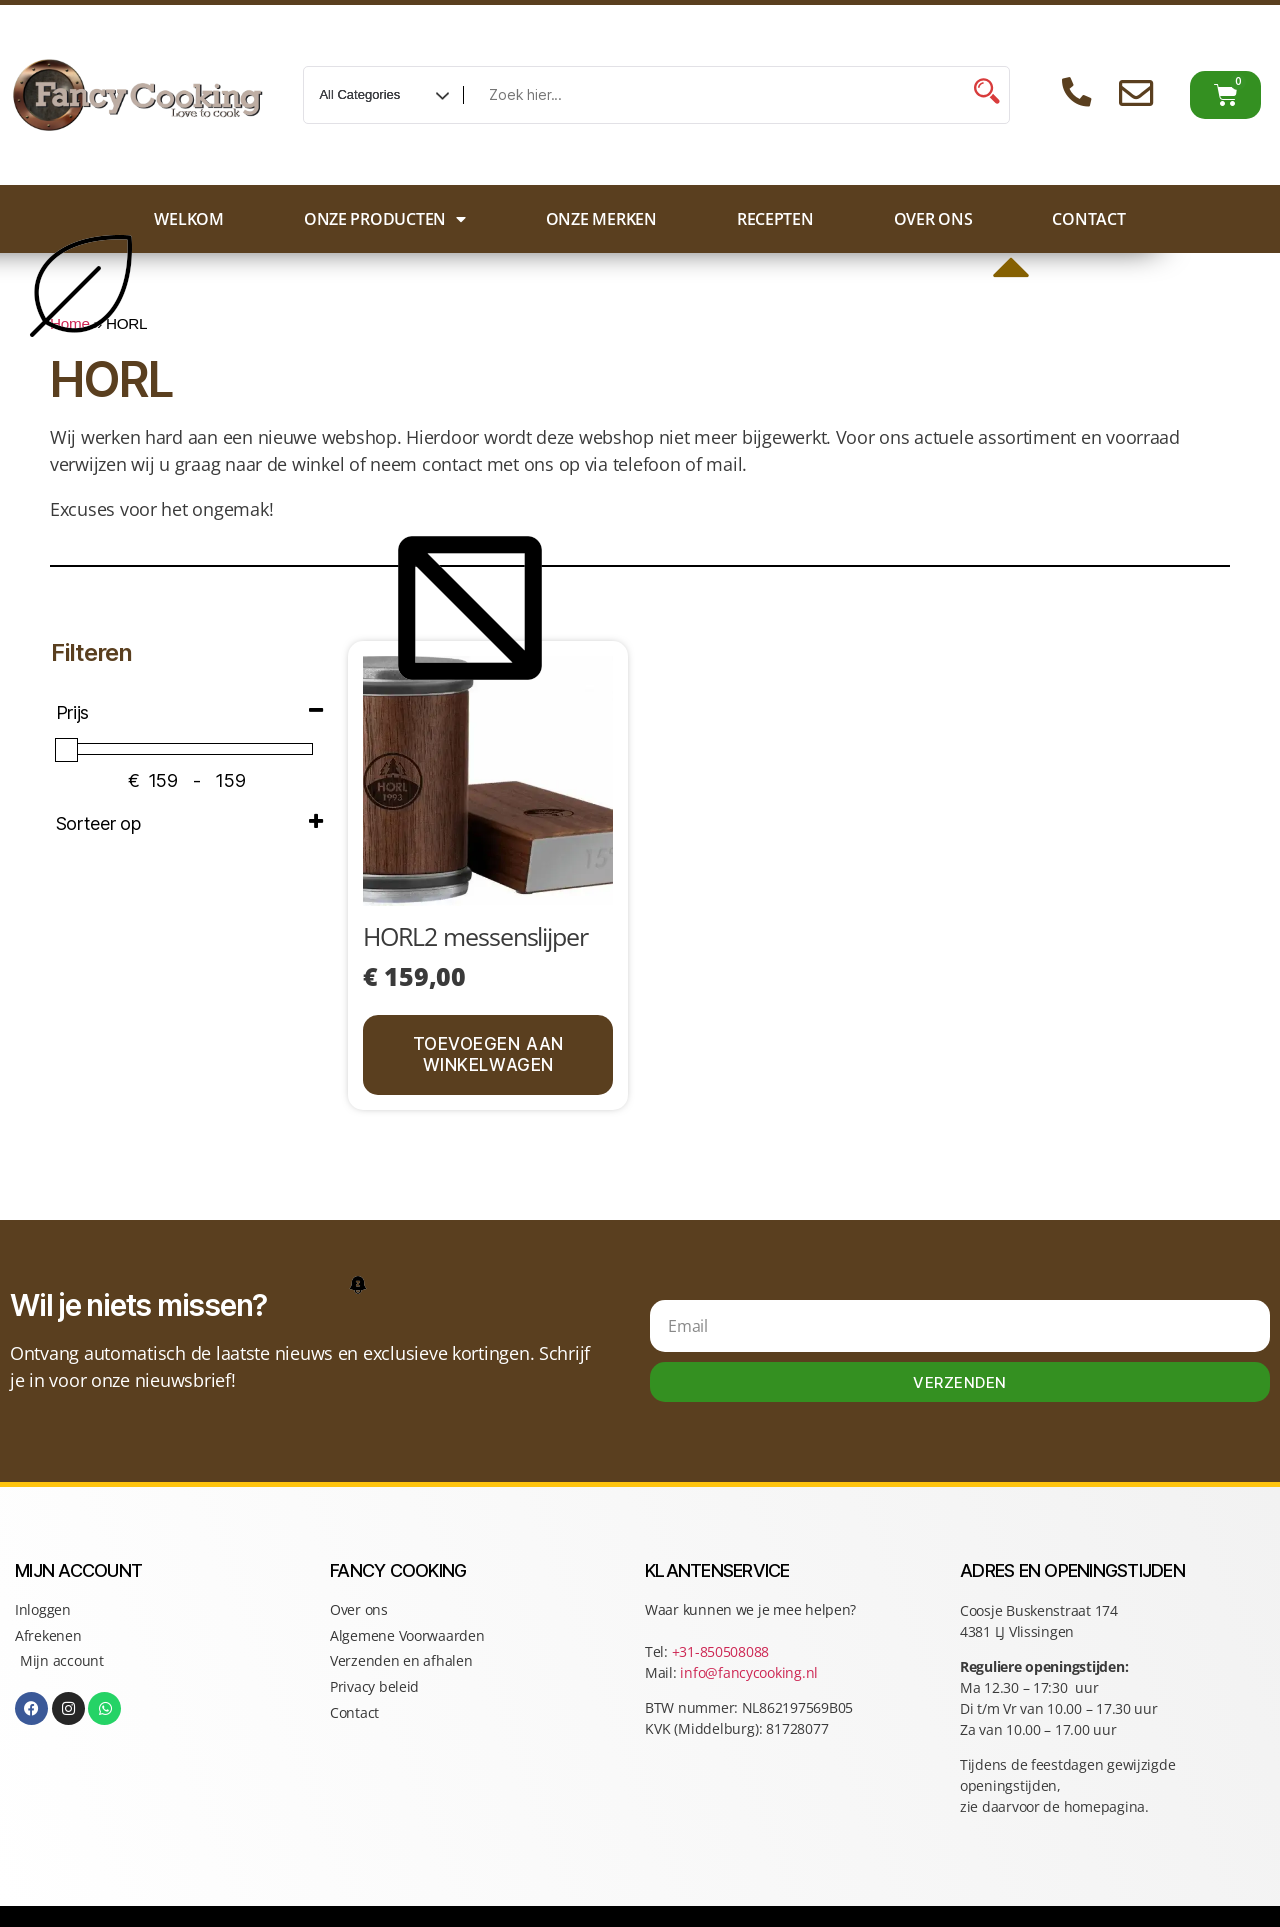  What do you see at coordinates (81, 286) in the screenshot?
I see `indicates eco-friendly or sustainable option` at bounding box center [81, 286].